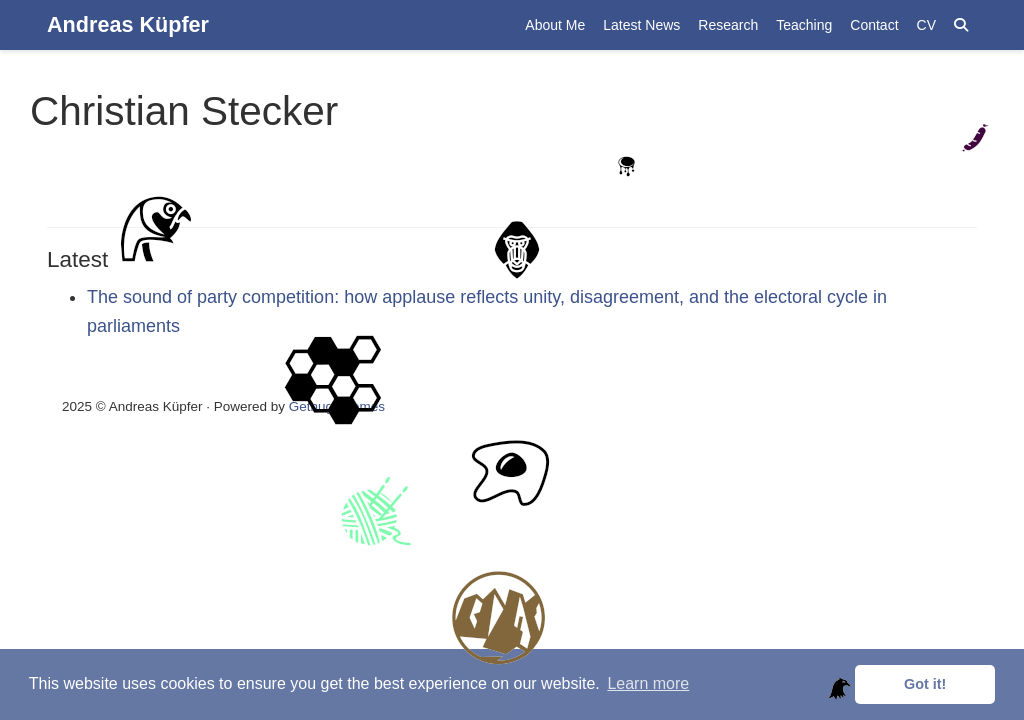 The image size is (1024, 720). I want to click on indicates slime or goo element in a game, so click(626, 166).